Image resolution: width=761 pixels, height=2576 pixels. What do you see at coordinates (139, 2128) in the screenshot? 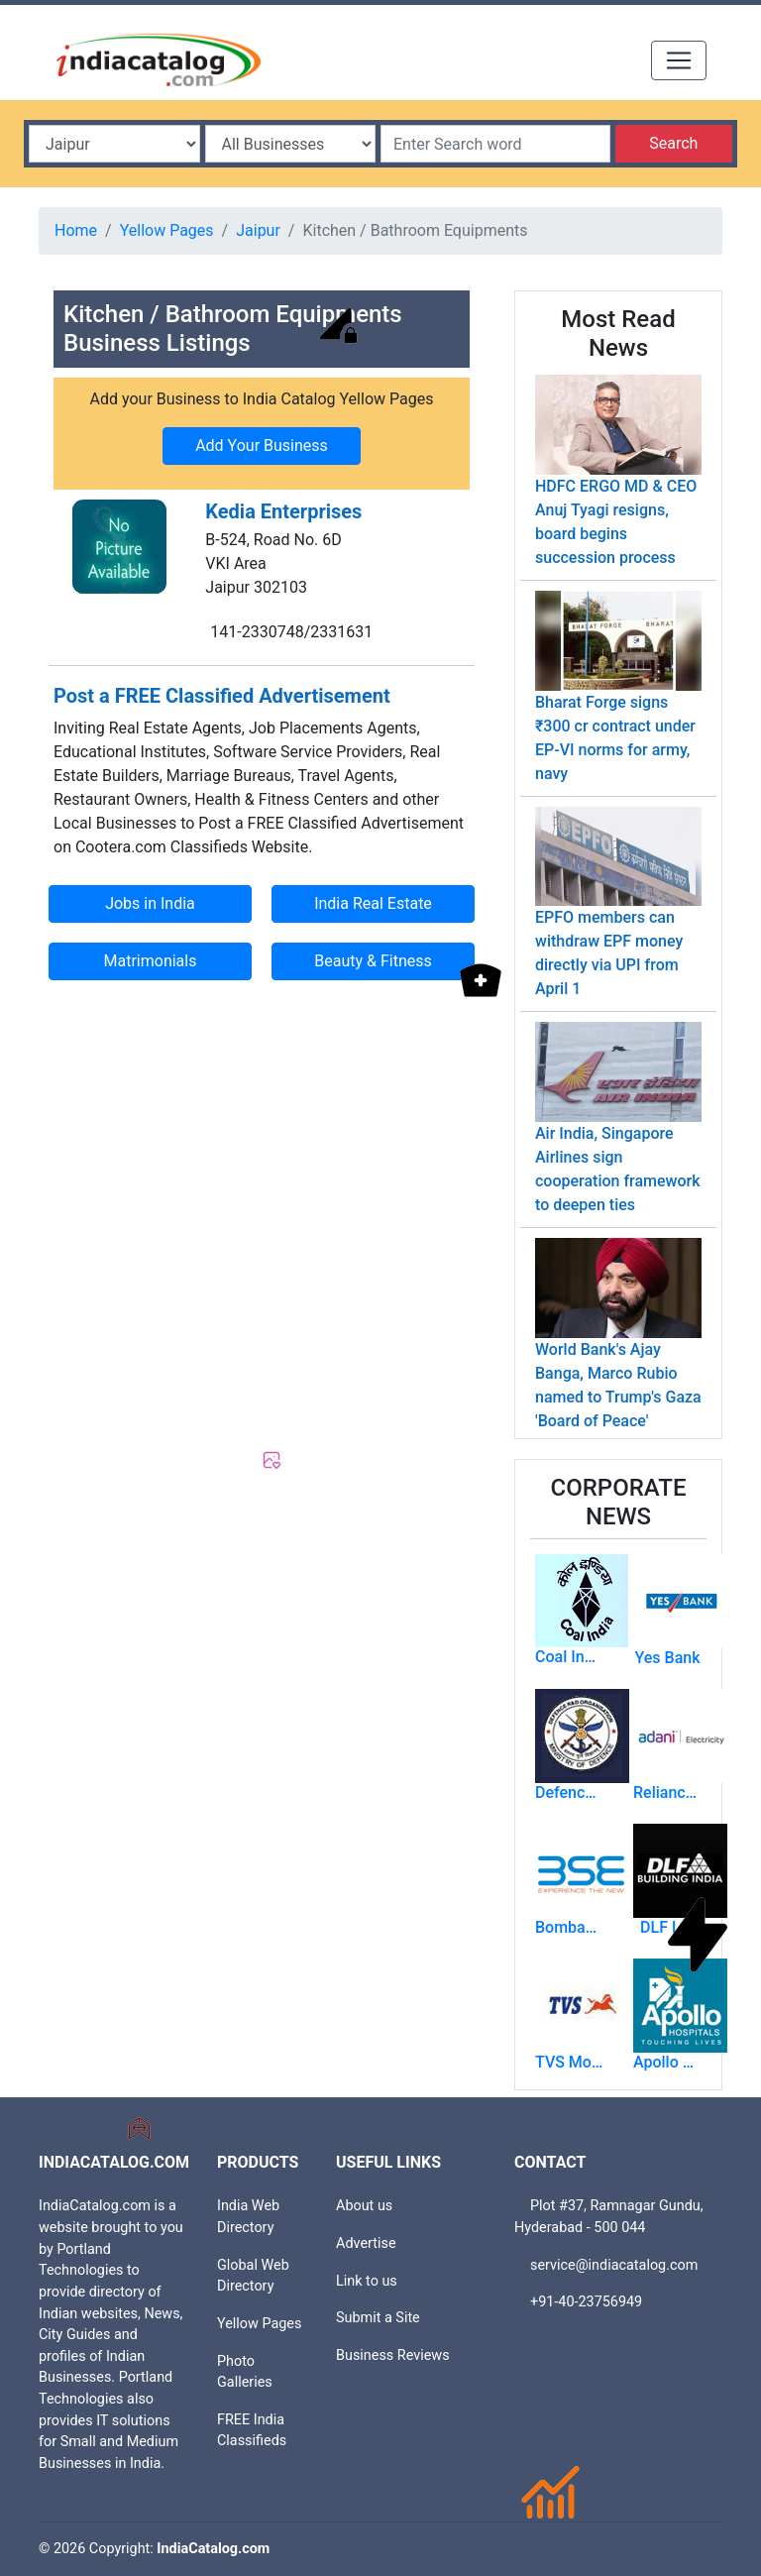
I see `mirror or flip content horizontally` at bounding box center [139, 2128].